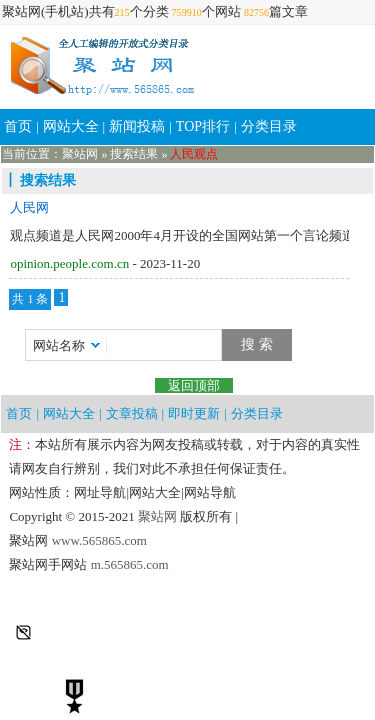 The height and width of the screenshot is (720, 375). Describe the element at coordinates (74, 696) in the screenshot. I see `view achievements or badges earned` at that location.